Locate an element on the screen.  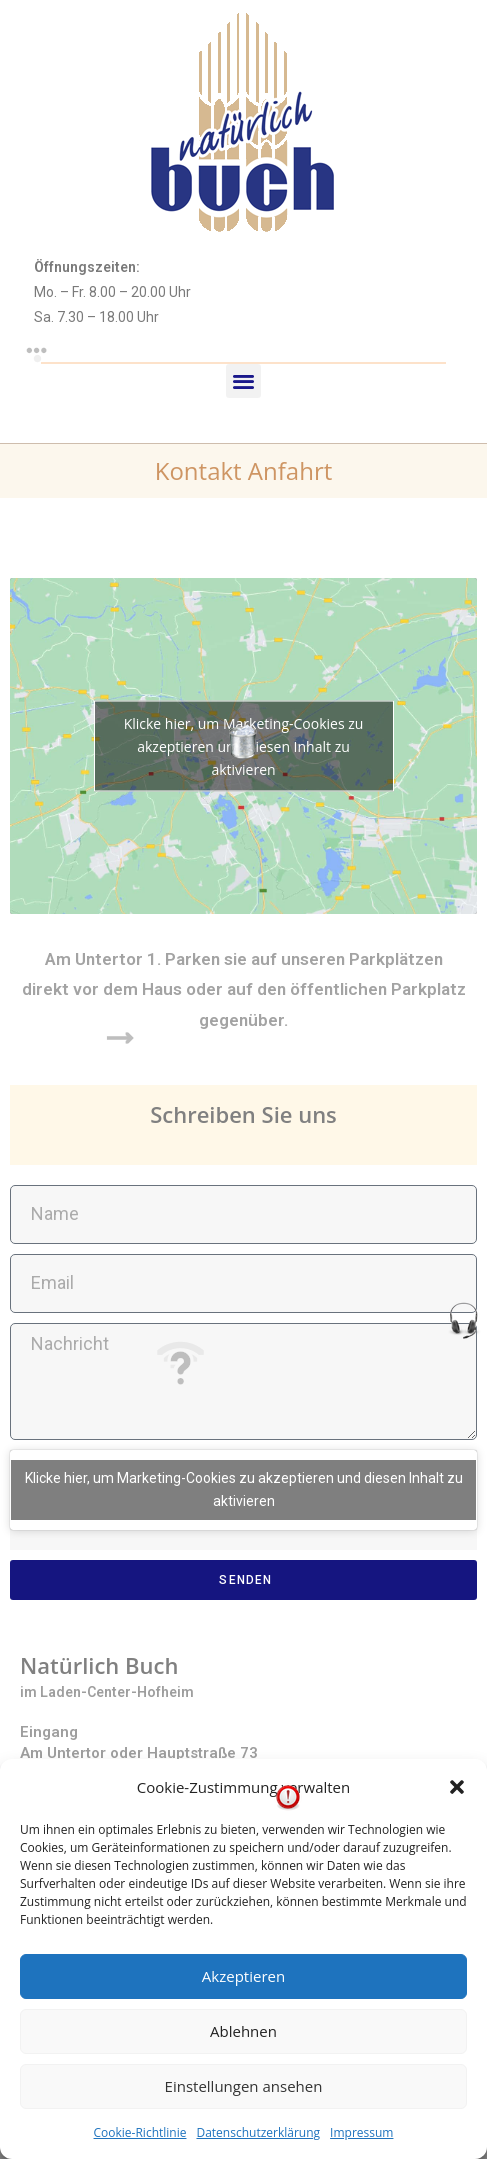
indicates important or critical information is located at coordinates (288, 1797).